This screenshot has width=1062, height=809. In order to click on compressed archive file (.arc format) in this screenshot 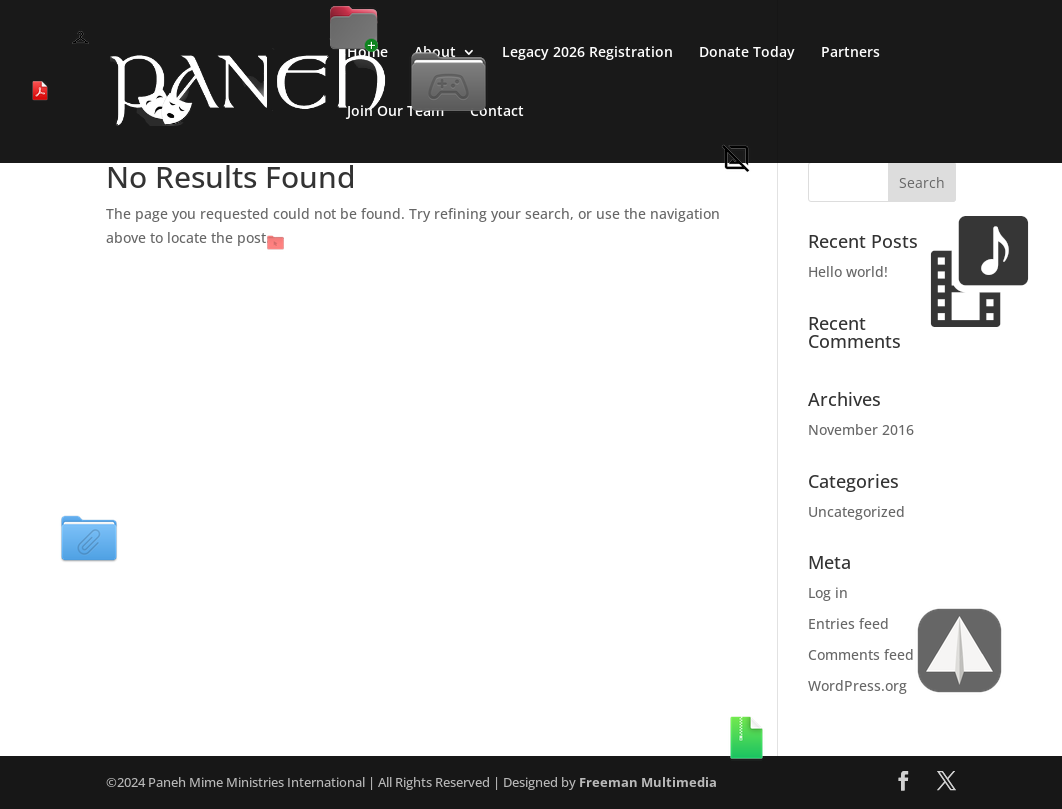, I will do `click(746, 738)`.